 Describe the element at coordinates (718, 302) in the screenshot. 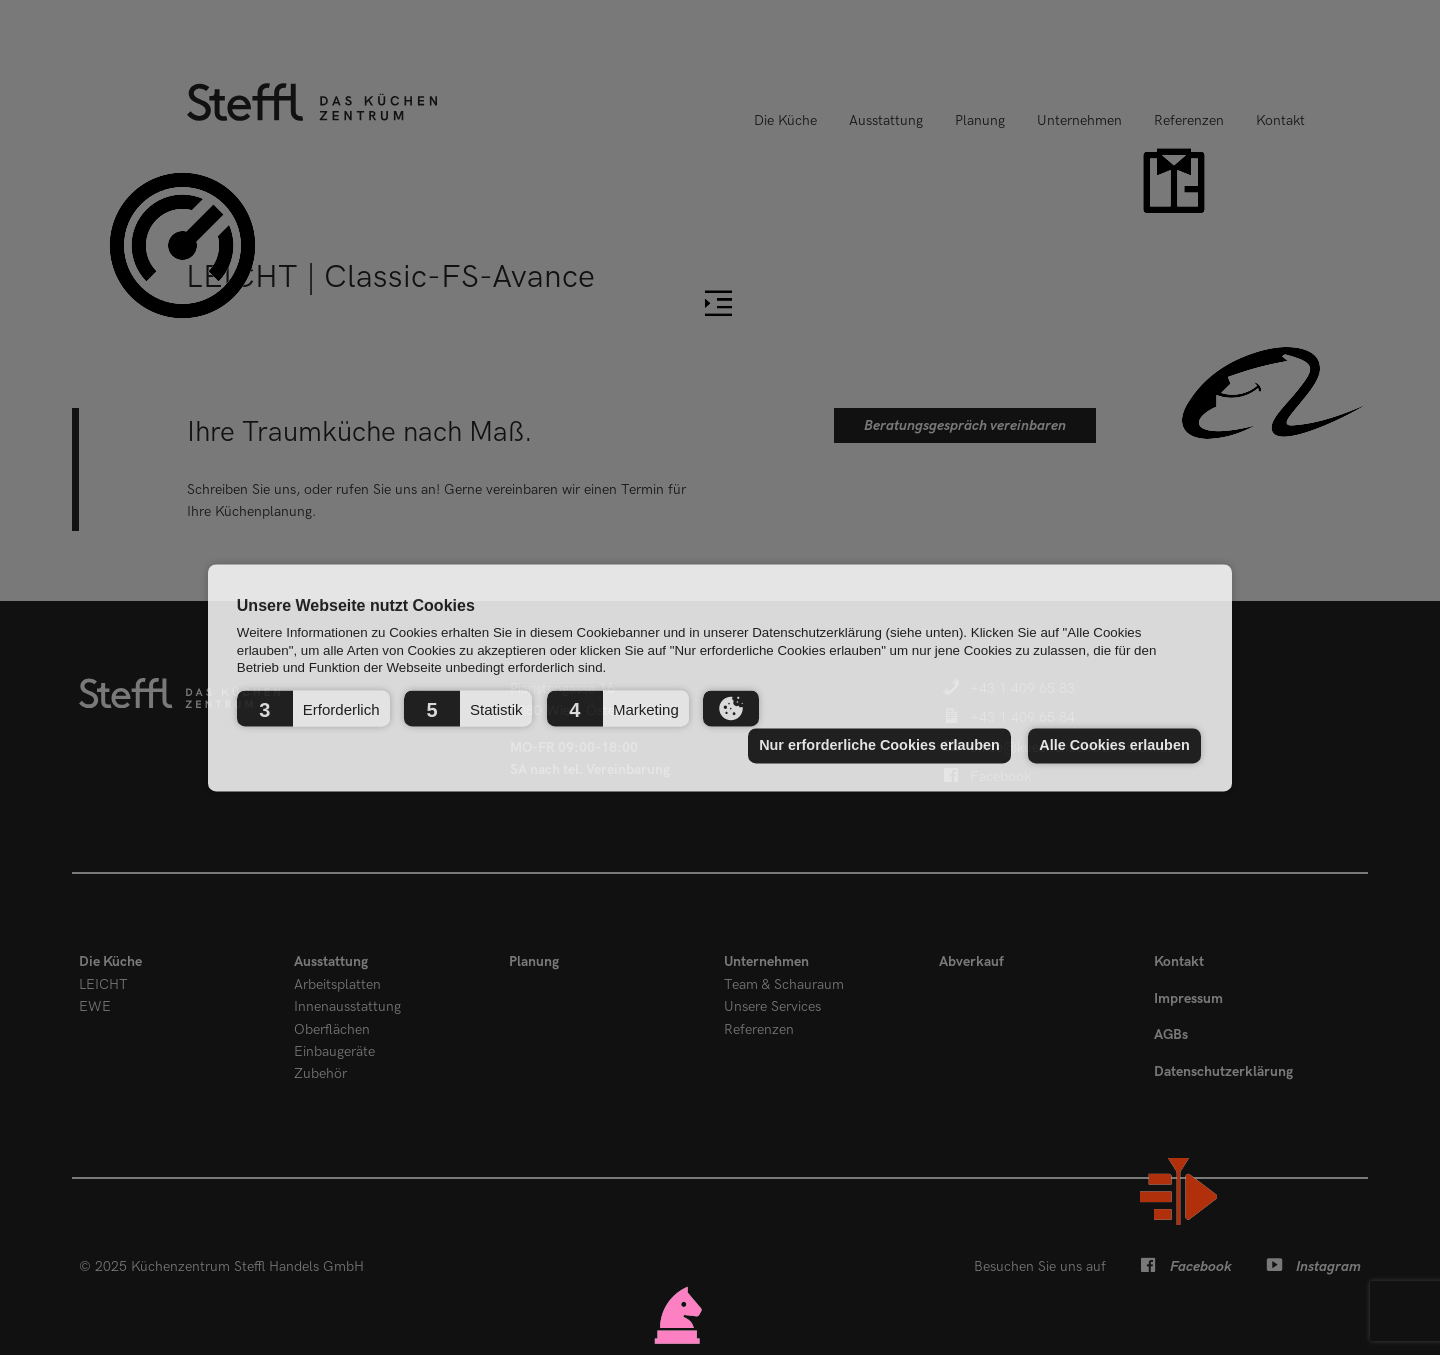

I see `increase text indentation` at that location.